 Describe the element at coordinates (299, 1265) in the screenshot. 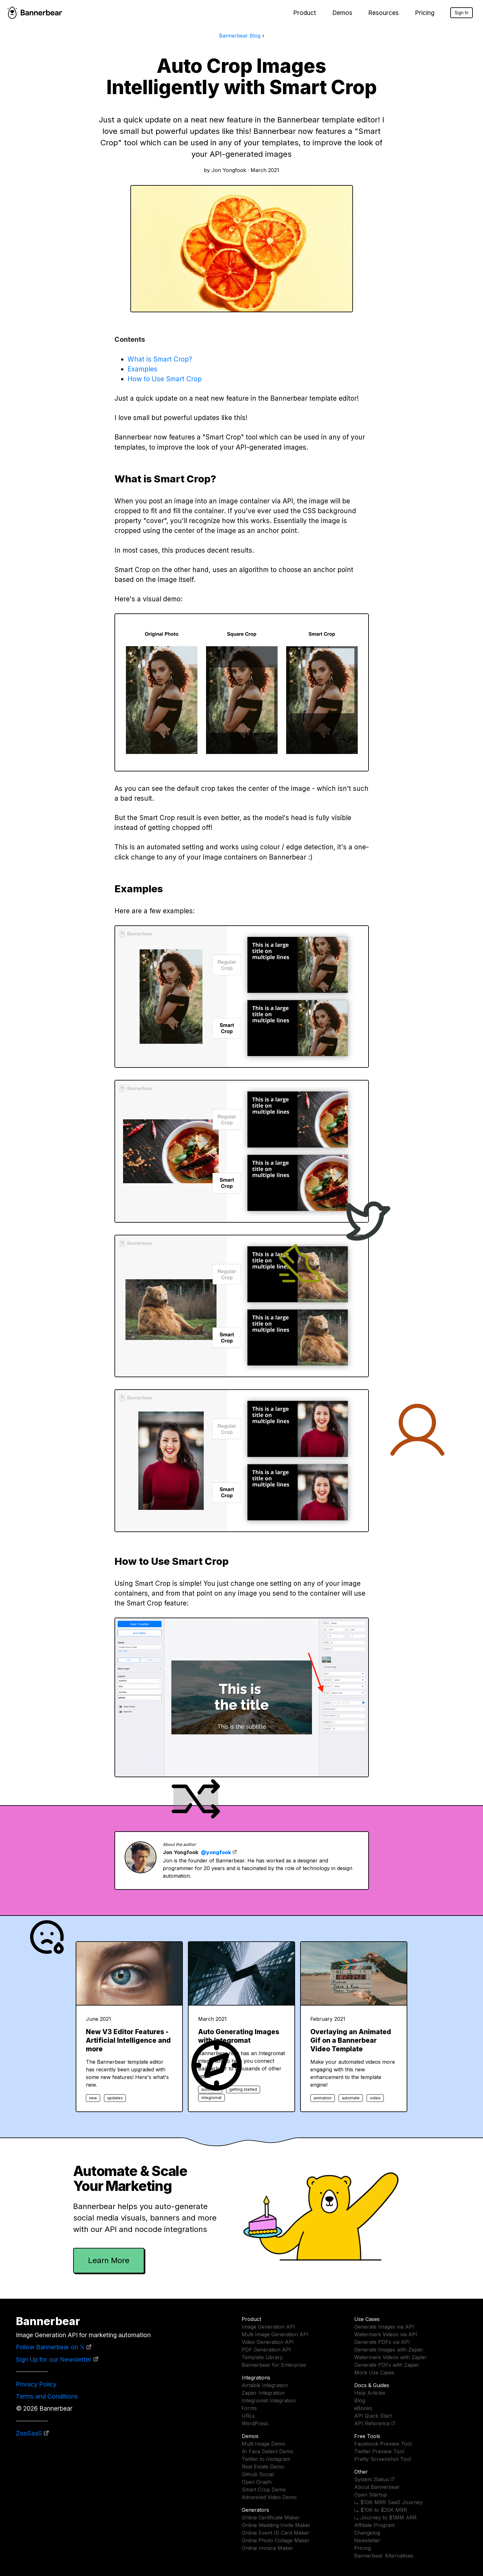

I see `track your running or walking activity` at that location.